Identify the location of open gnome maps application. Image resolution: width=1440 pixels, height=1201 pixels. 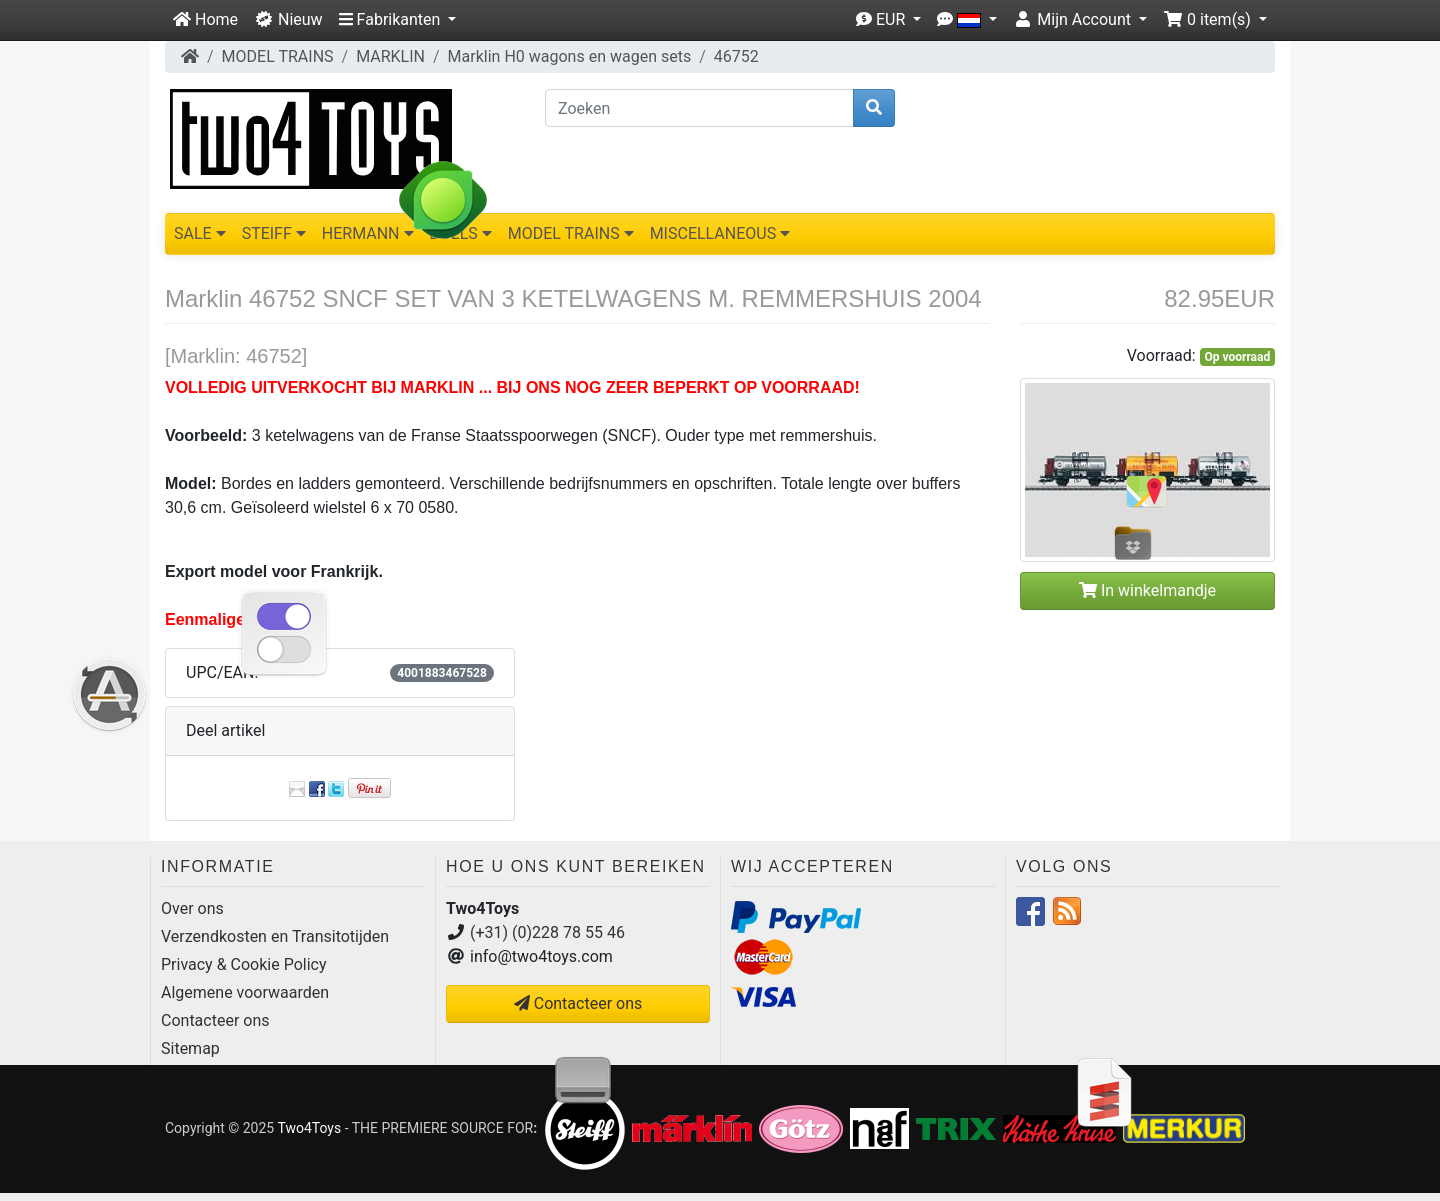
(1146, 491).